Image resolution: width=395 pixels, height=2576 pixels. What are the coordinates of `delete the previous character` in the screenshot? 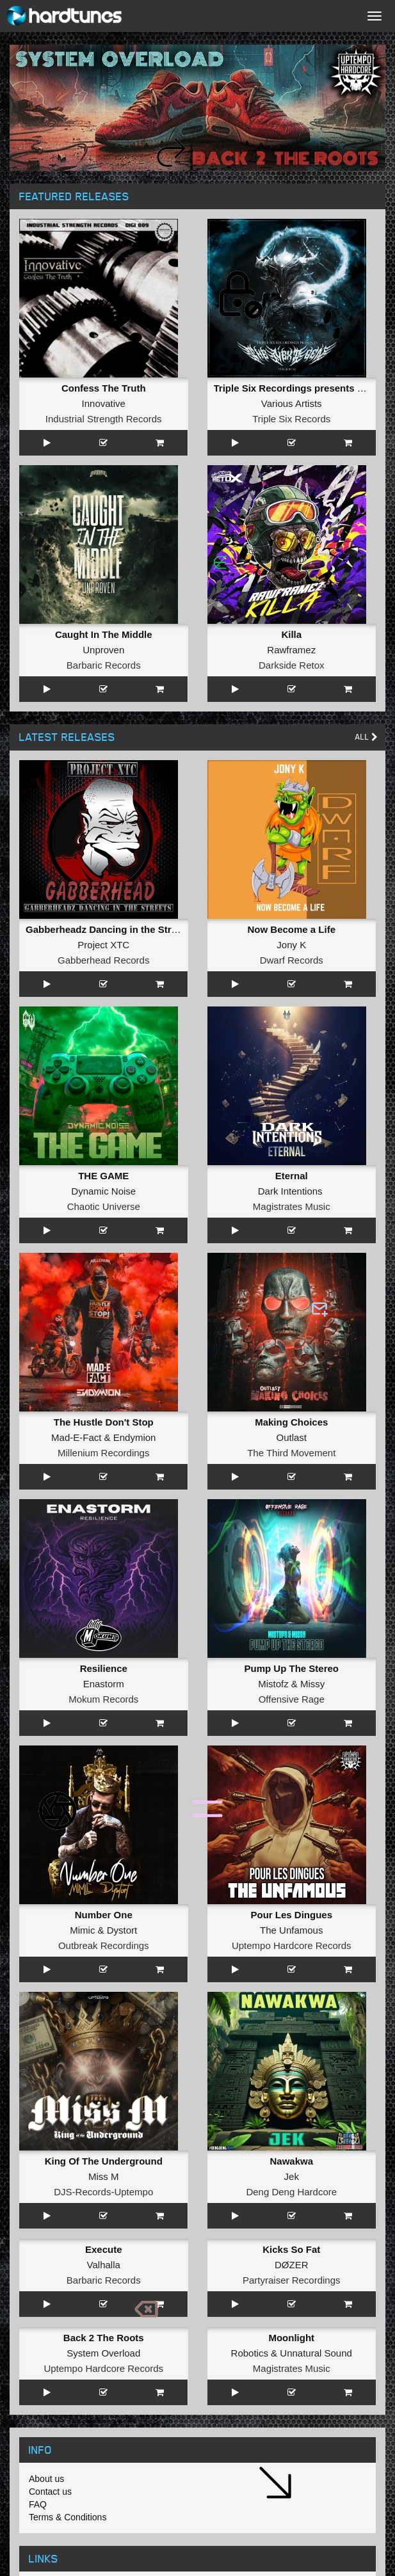 It's located at (146, 2309).